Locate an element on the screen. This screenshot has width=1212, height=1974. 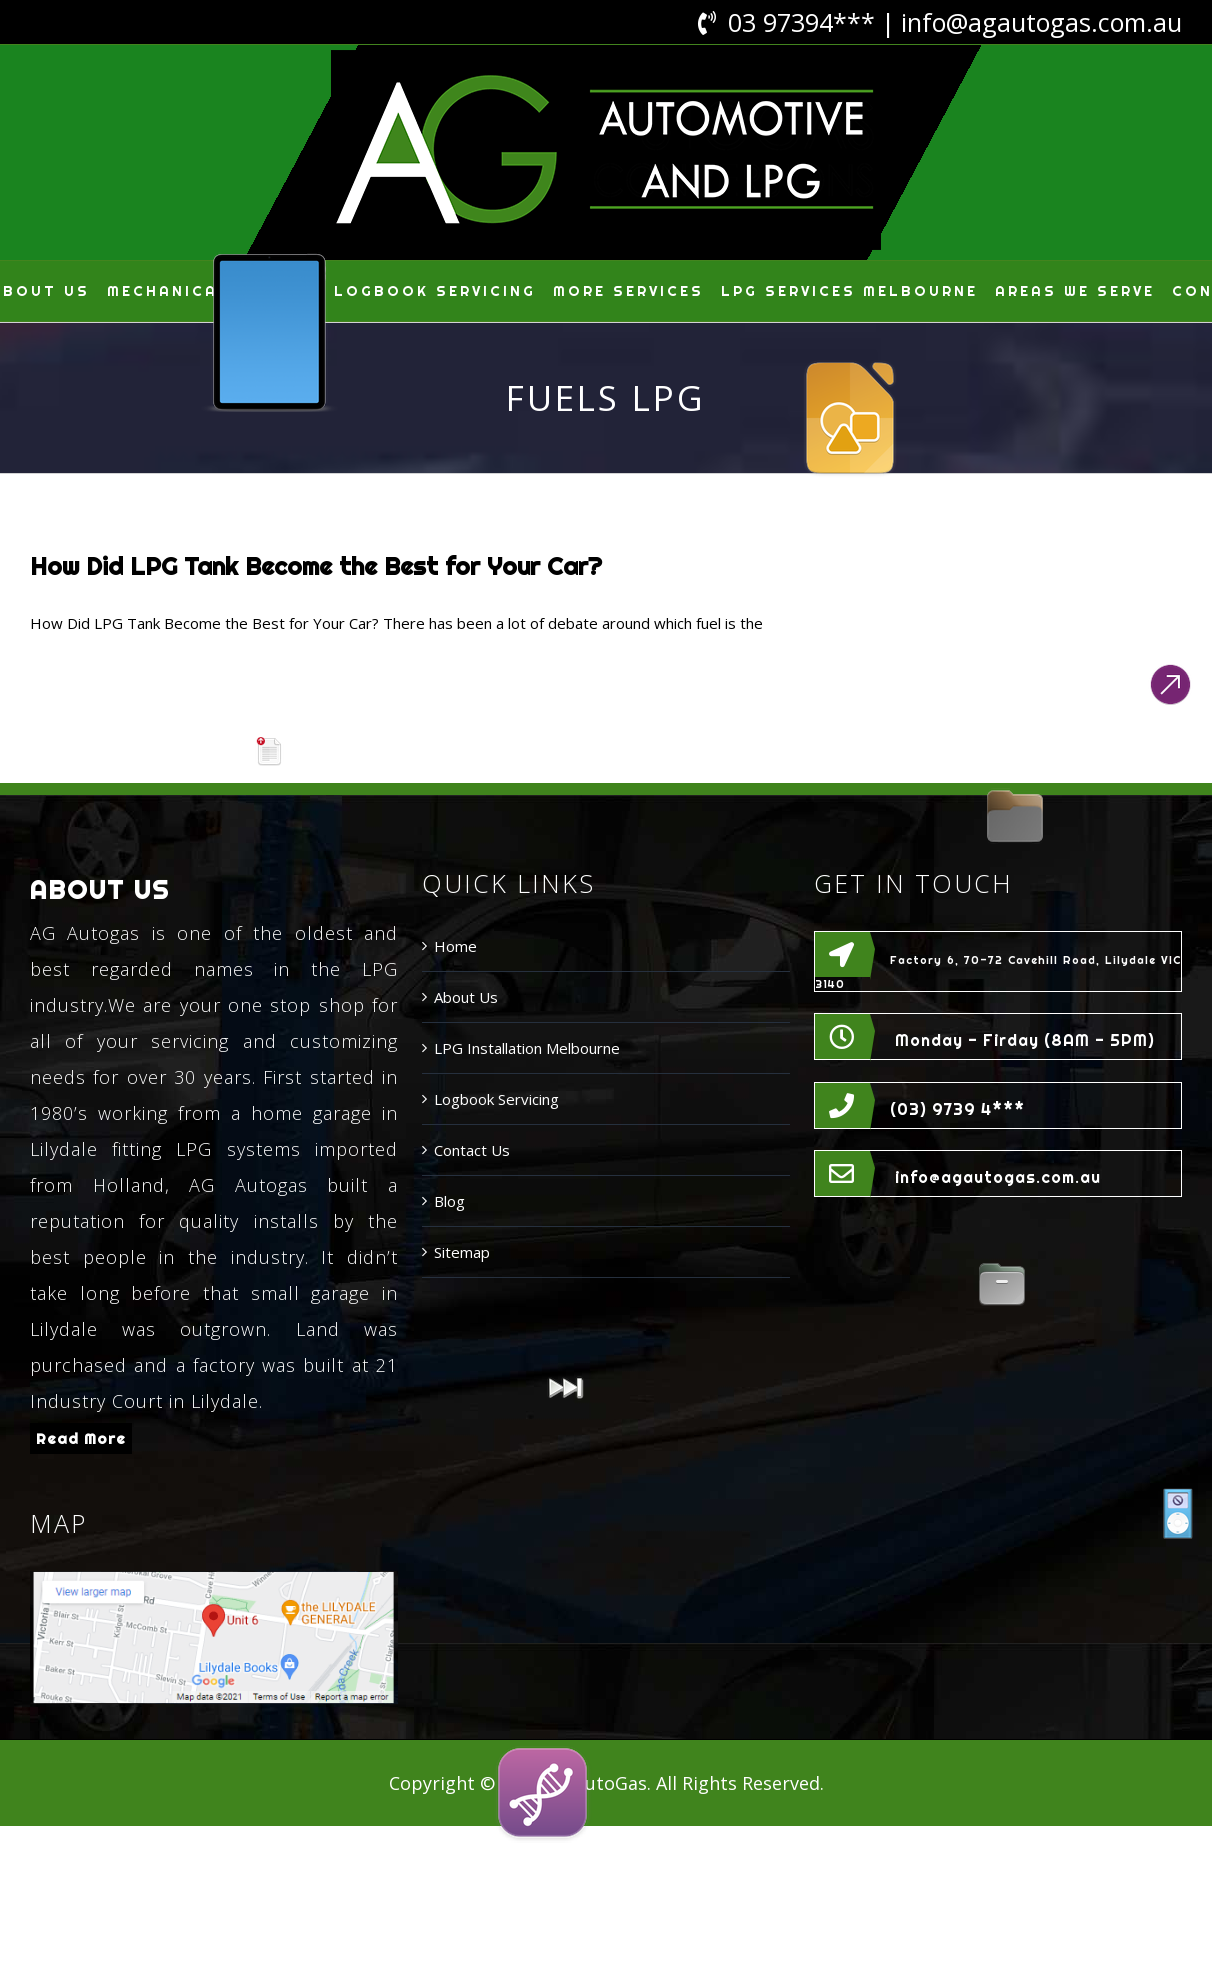
send or upload a document is located at coordinates (269, 751).